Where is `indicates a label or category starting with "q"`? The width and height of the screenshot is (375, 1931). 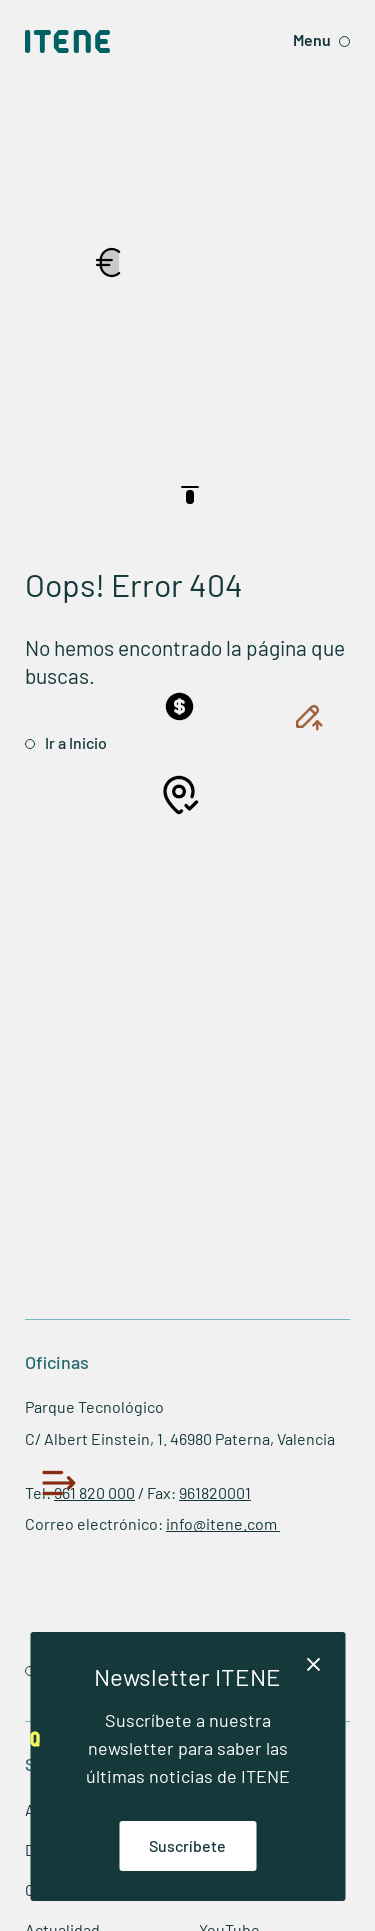
indicates a label or category starting with "q" is located at coordinates (35, 1739).